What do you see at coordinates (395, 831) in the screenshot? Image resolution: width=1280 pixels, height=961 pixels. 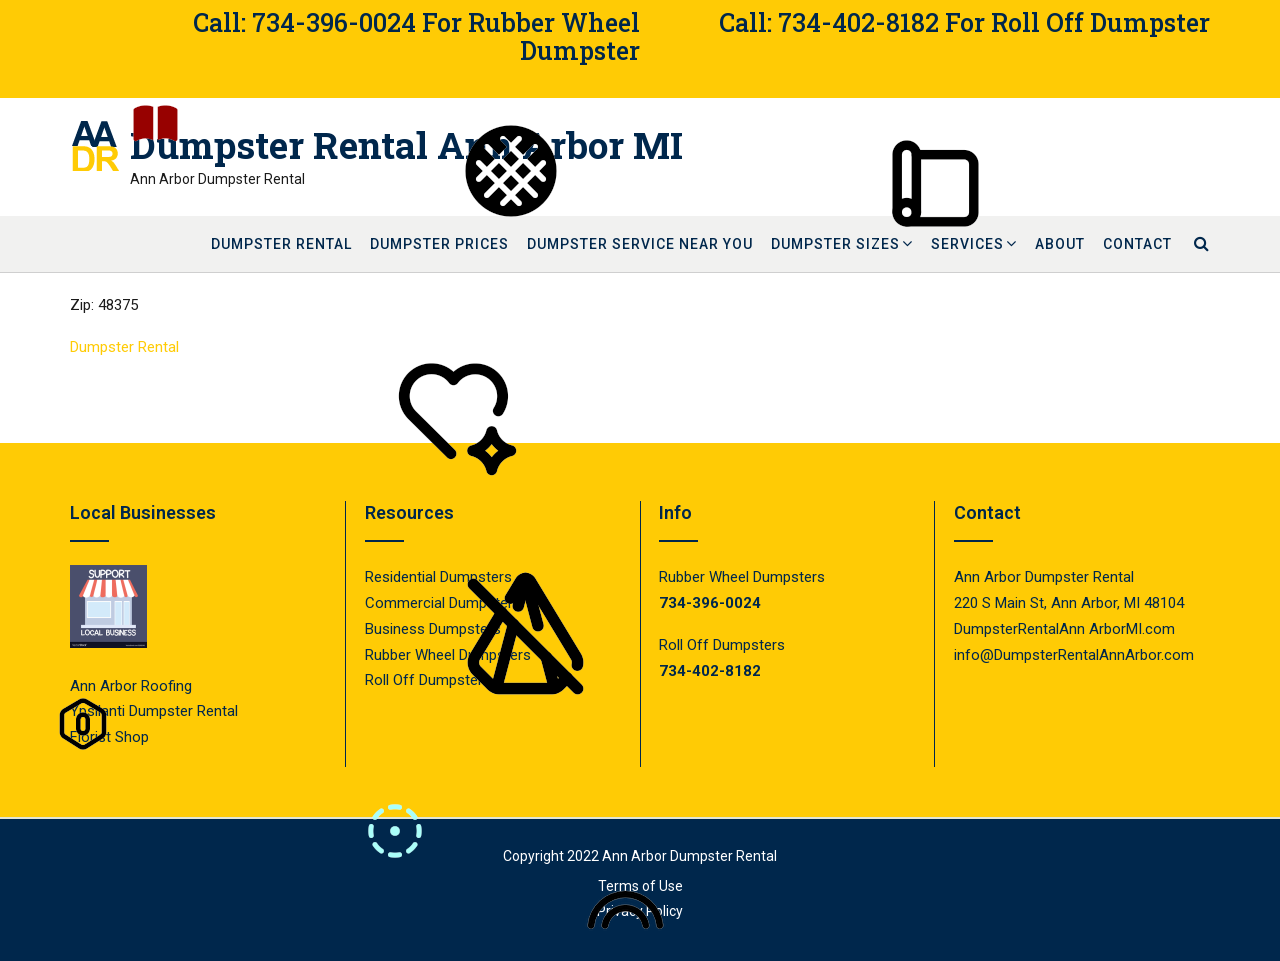 I see `set focus point or target area` at bounding box center [395, 831].